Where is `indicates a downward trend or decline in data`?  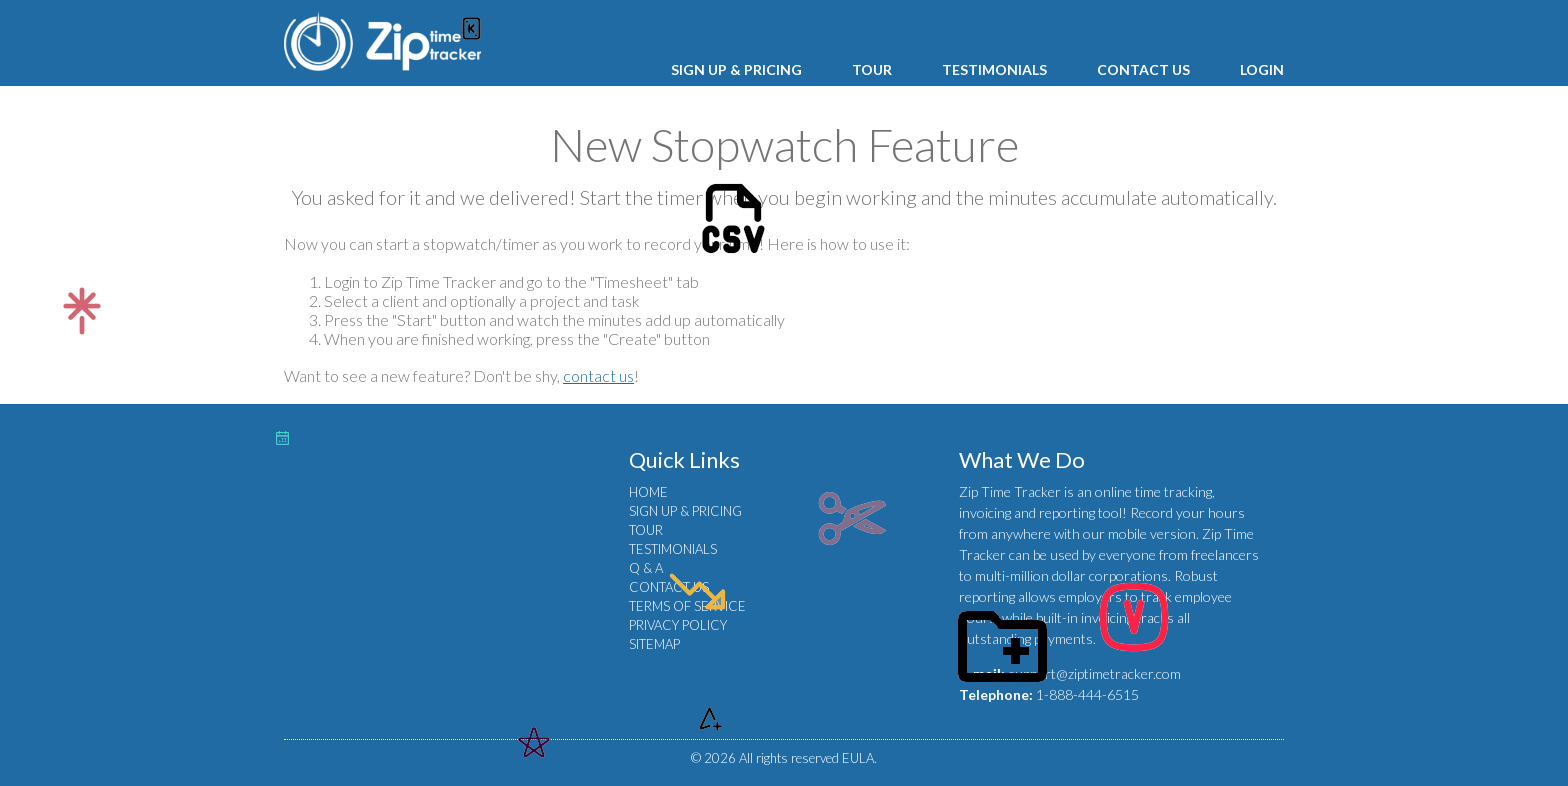
indicates a downward trend or decline in data is located at coordinates (697, 591).